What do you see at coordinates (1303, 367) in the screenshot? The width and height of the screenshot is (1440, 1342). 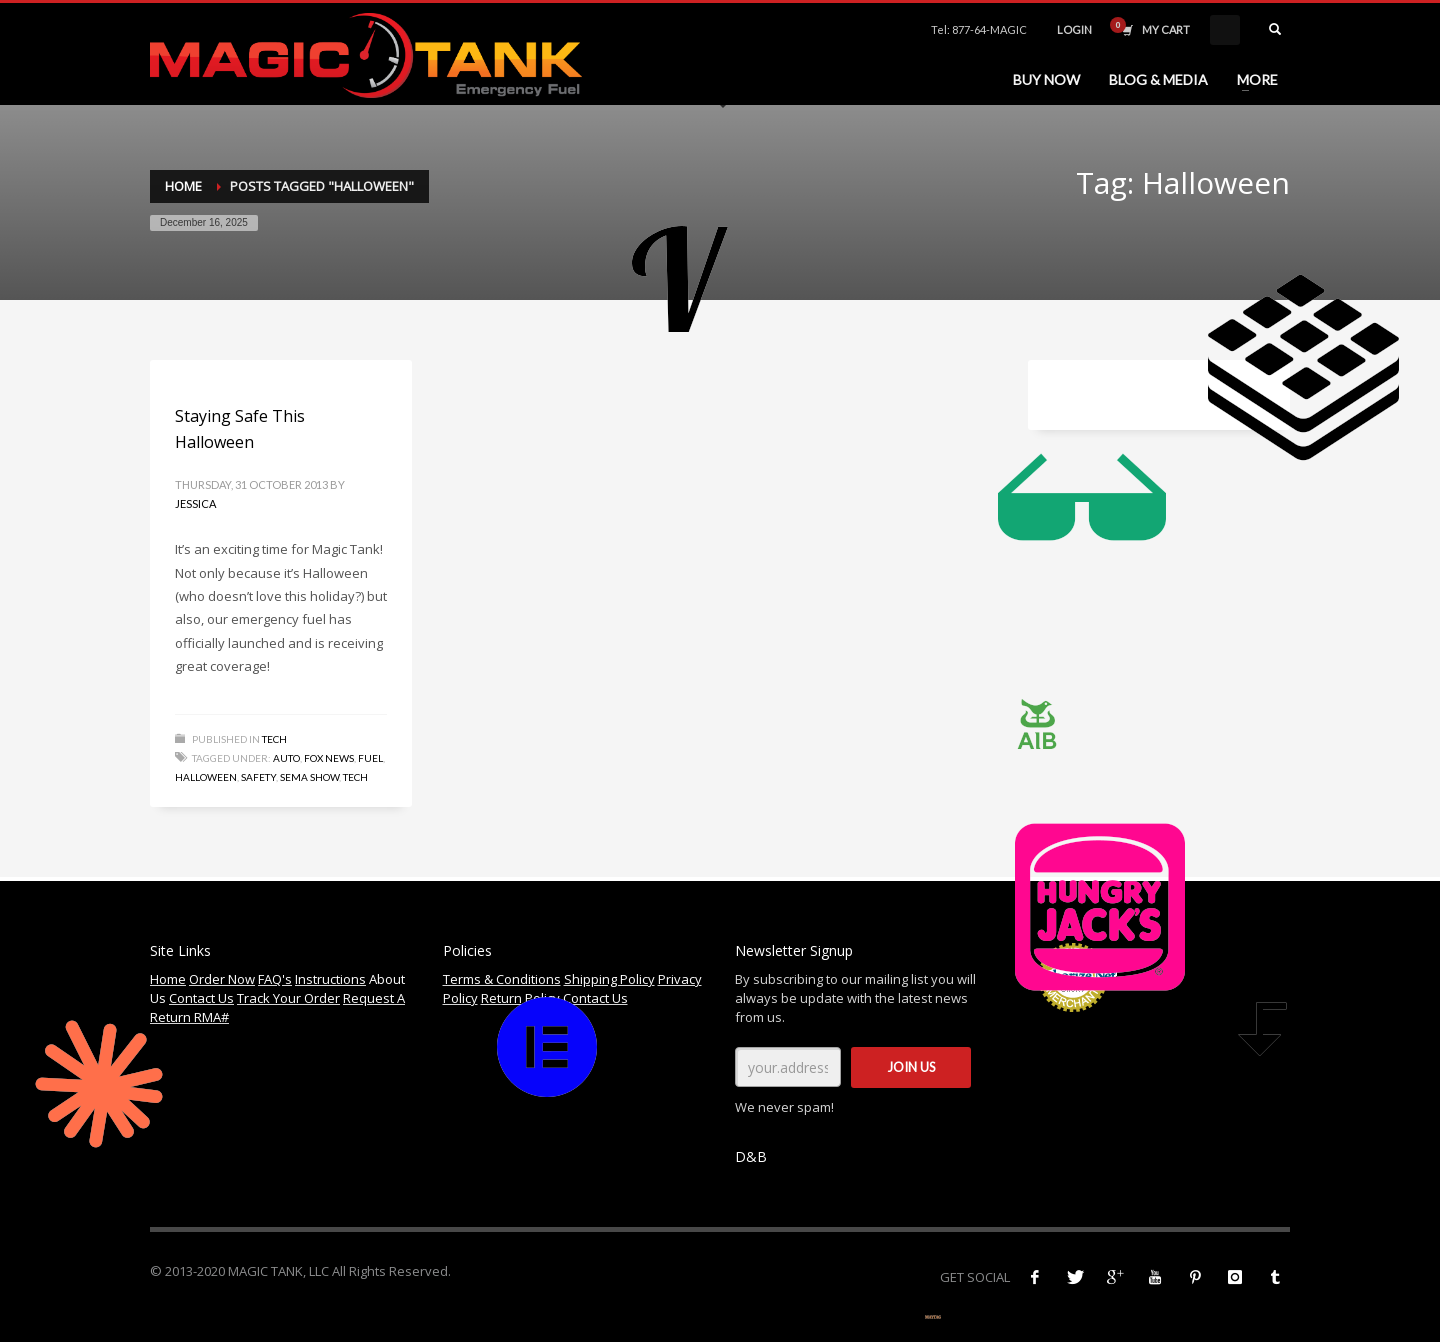 I see `open torizon platform dashboard` at bounding box center [1303, 367].